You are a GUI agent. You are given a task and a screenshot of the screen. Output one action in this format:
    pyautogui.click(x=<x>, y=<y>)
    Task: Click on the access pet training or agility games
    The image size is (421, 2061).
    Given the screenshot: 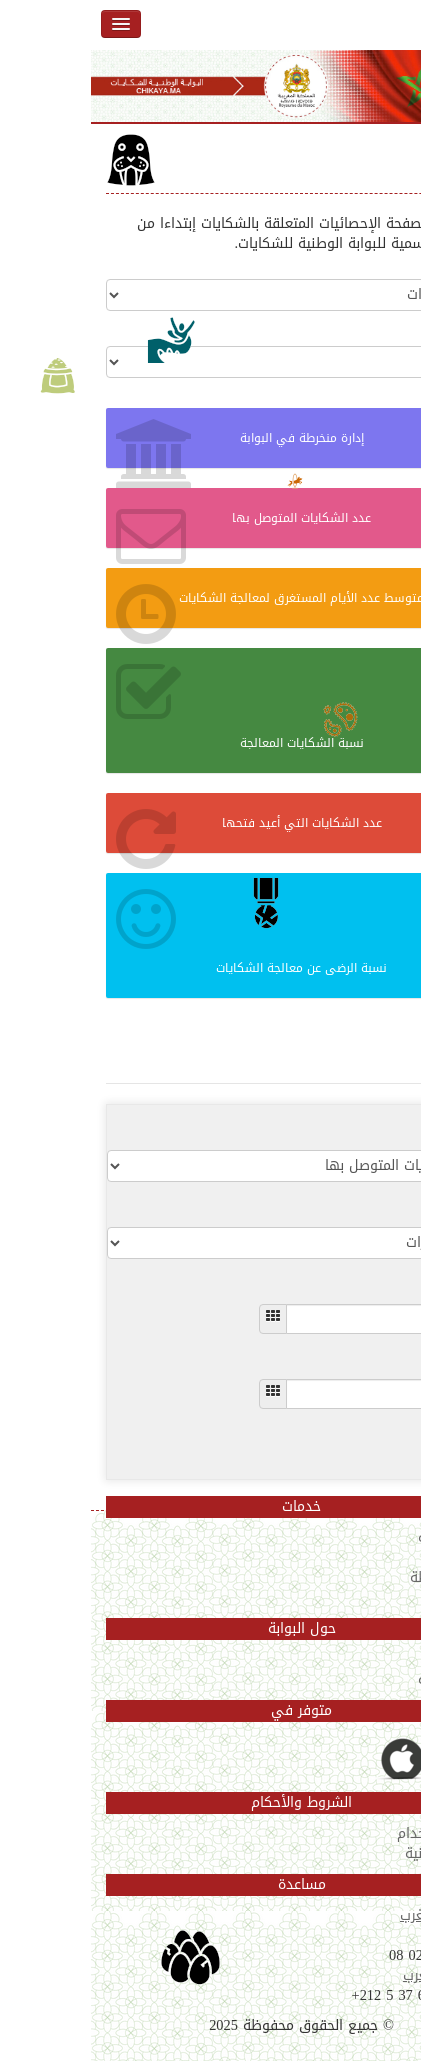 What is the action you would take?
    pyautogui.click(x=295, y=481)
    